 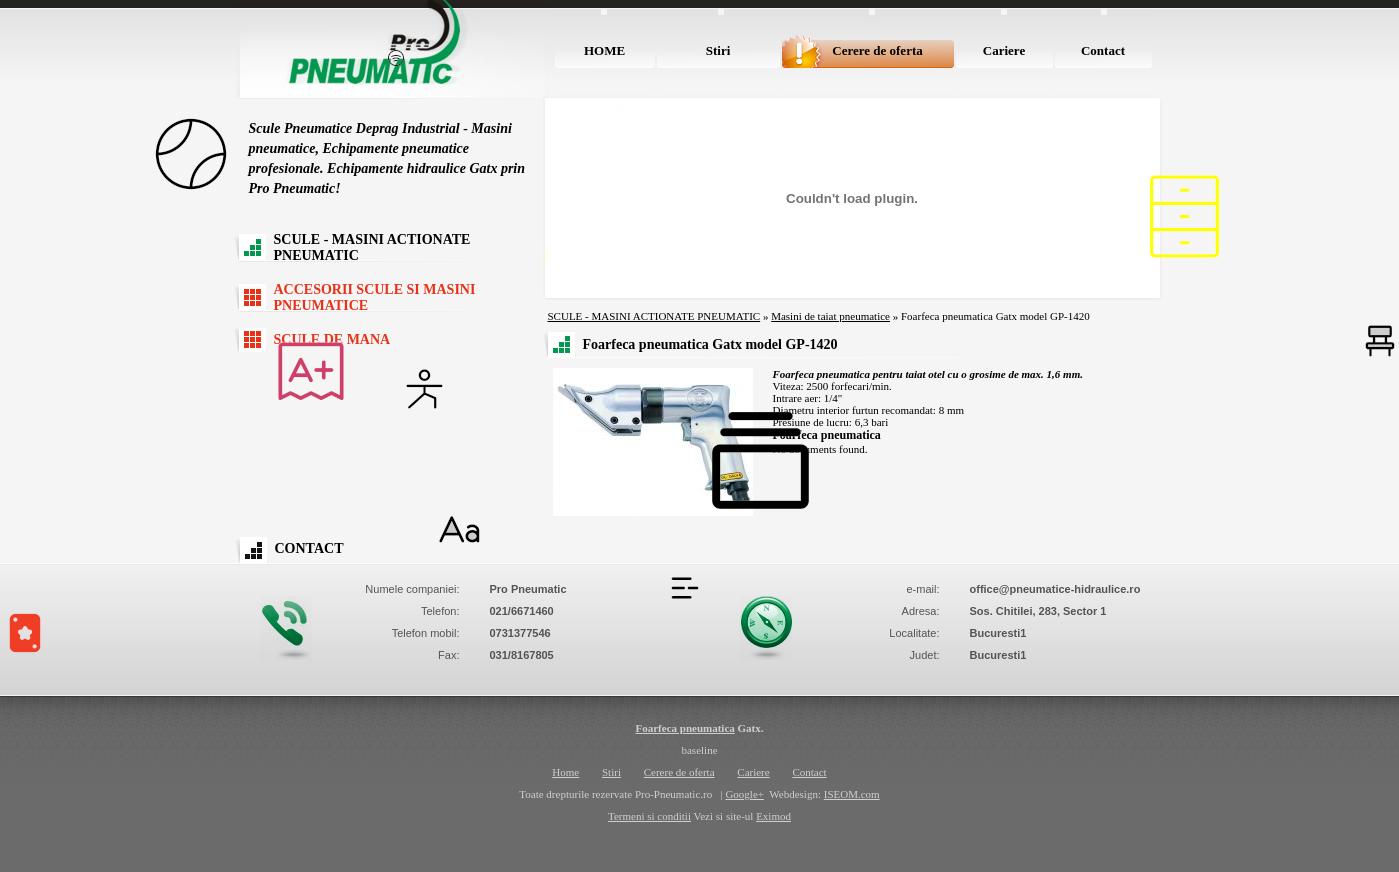 I want to click on open Spotify, so click(x=396, y=58).